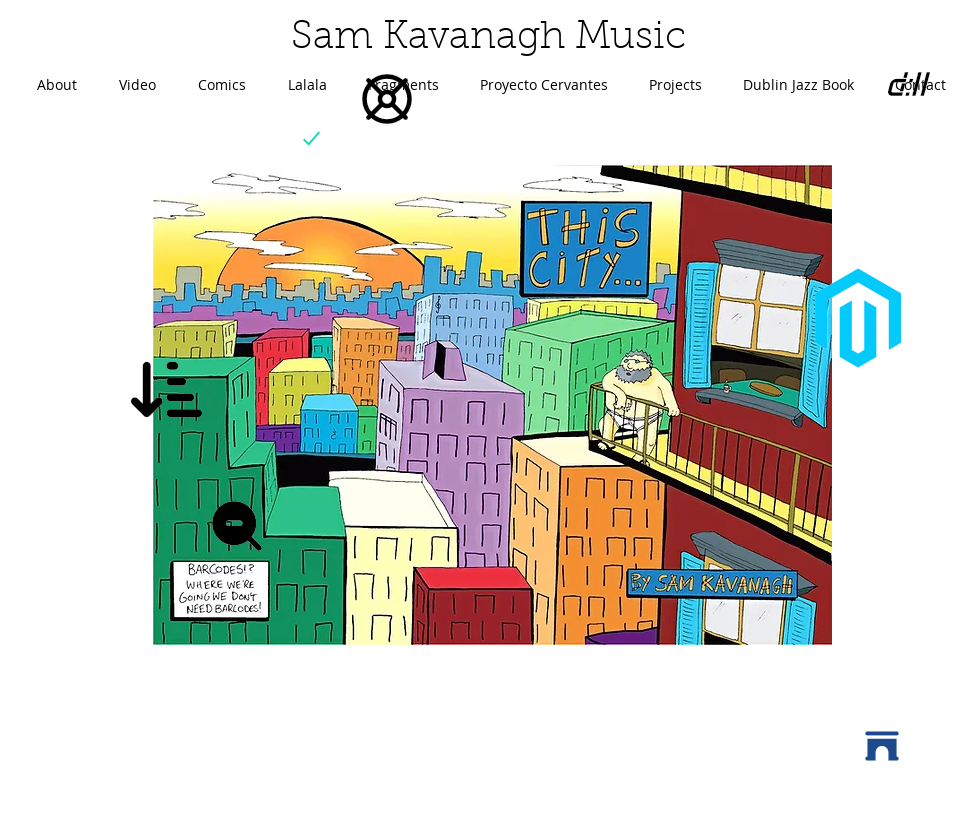 This screenshot has height=834, width=980. I want to click on view architectural landmarks or monuments, so click(882, 746).